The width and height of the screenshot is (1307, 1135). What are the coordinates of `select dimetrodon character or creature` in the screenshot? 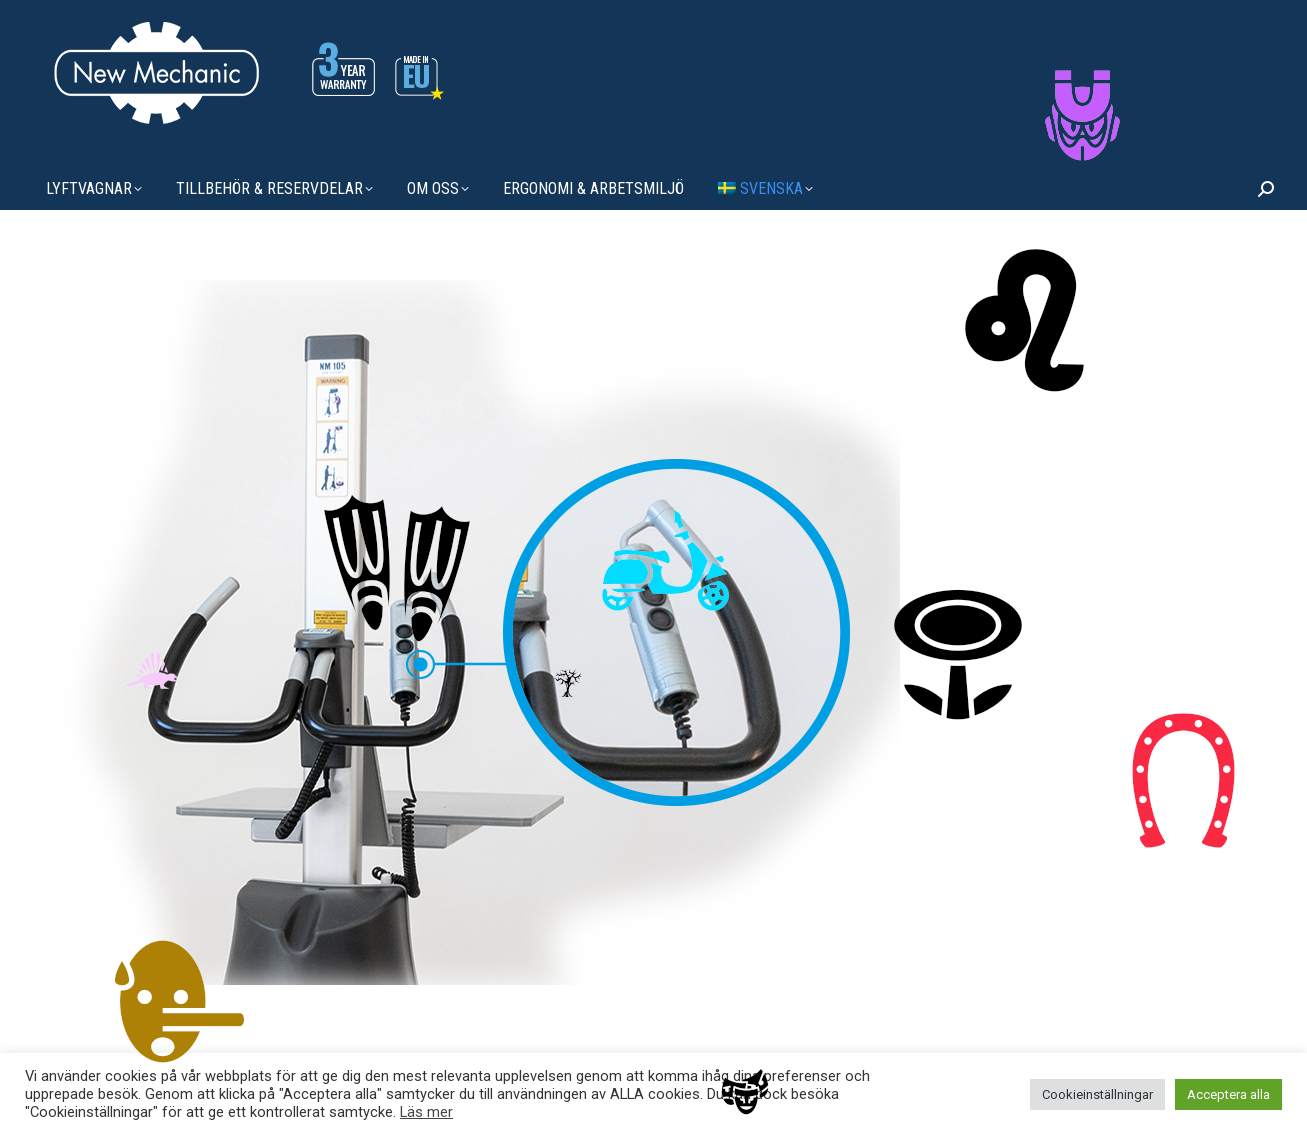 It's located at (151, 670).